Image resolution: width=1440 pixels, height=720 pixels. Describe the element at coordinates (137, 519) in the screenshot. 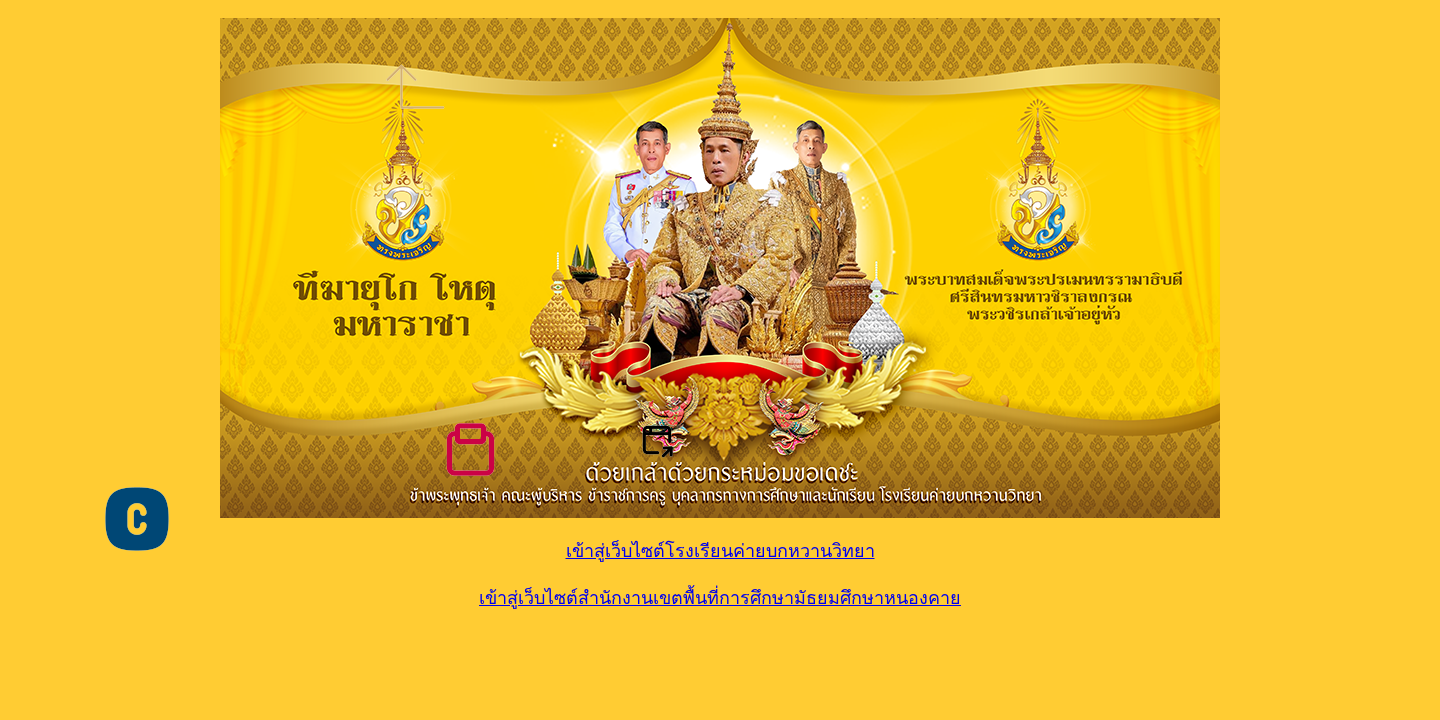

I see `indicates a copyright symbol or content ownership` at that location.